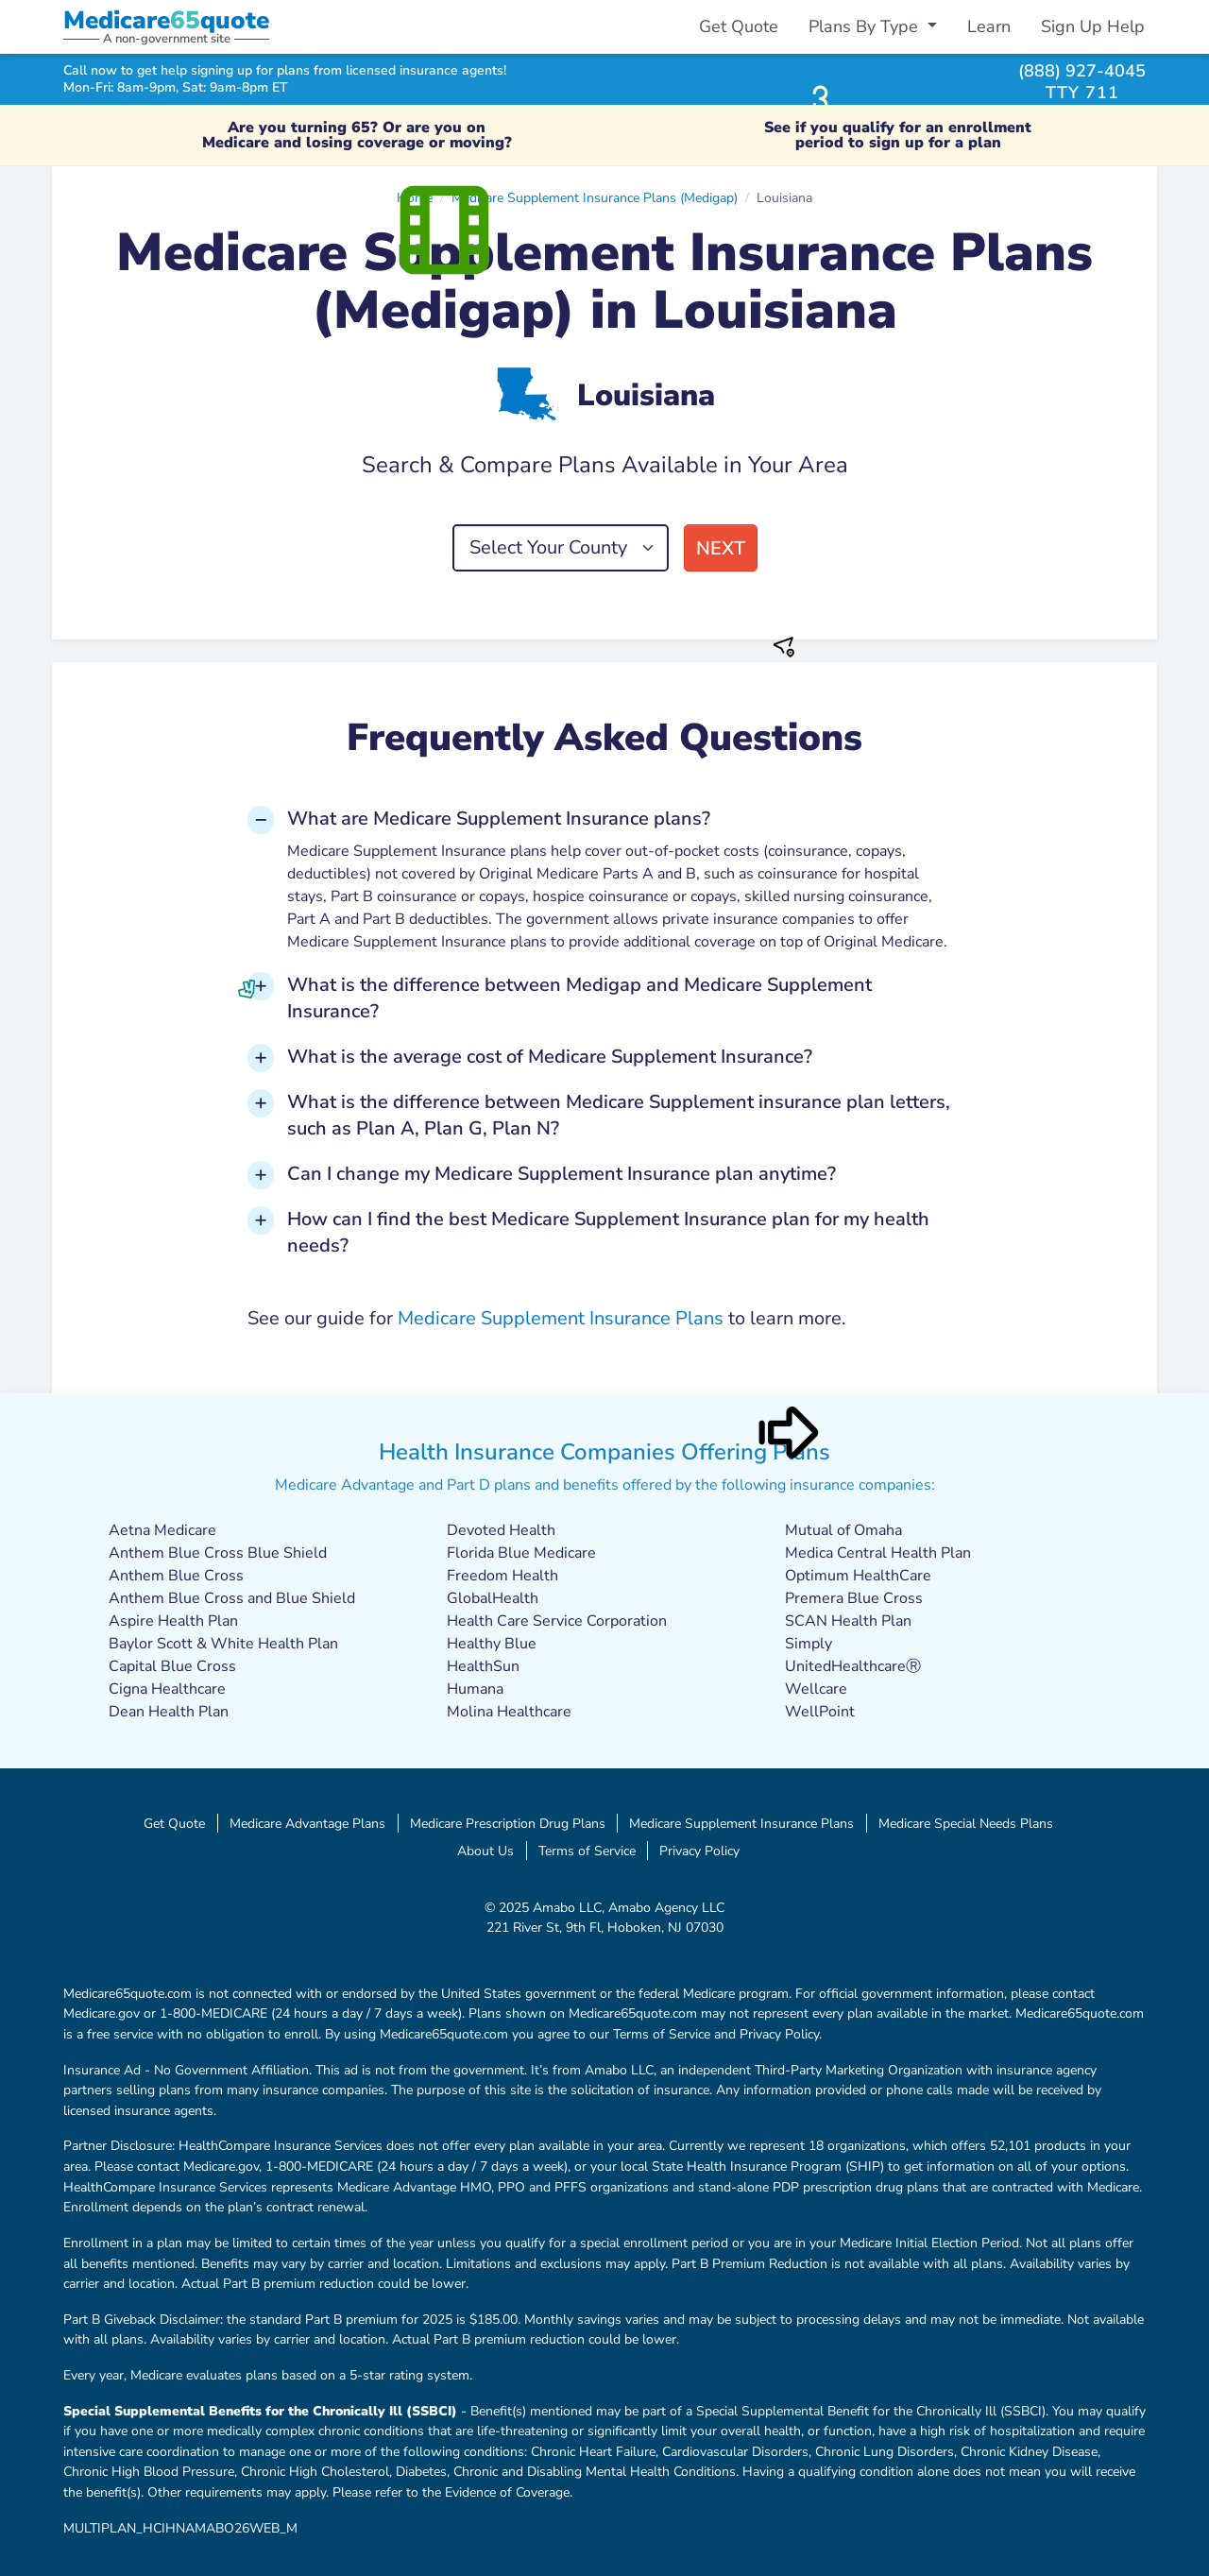 This screenshot has height=2576, width=1209. I want to click on access video or movie content, so click(444, 230).